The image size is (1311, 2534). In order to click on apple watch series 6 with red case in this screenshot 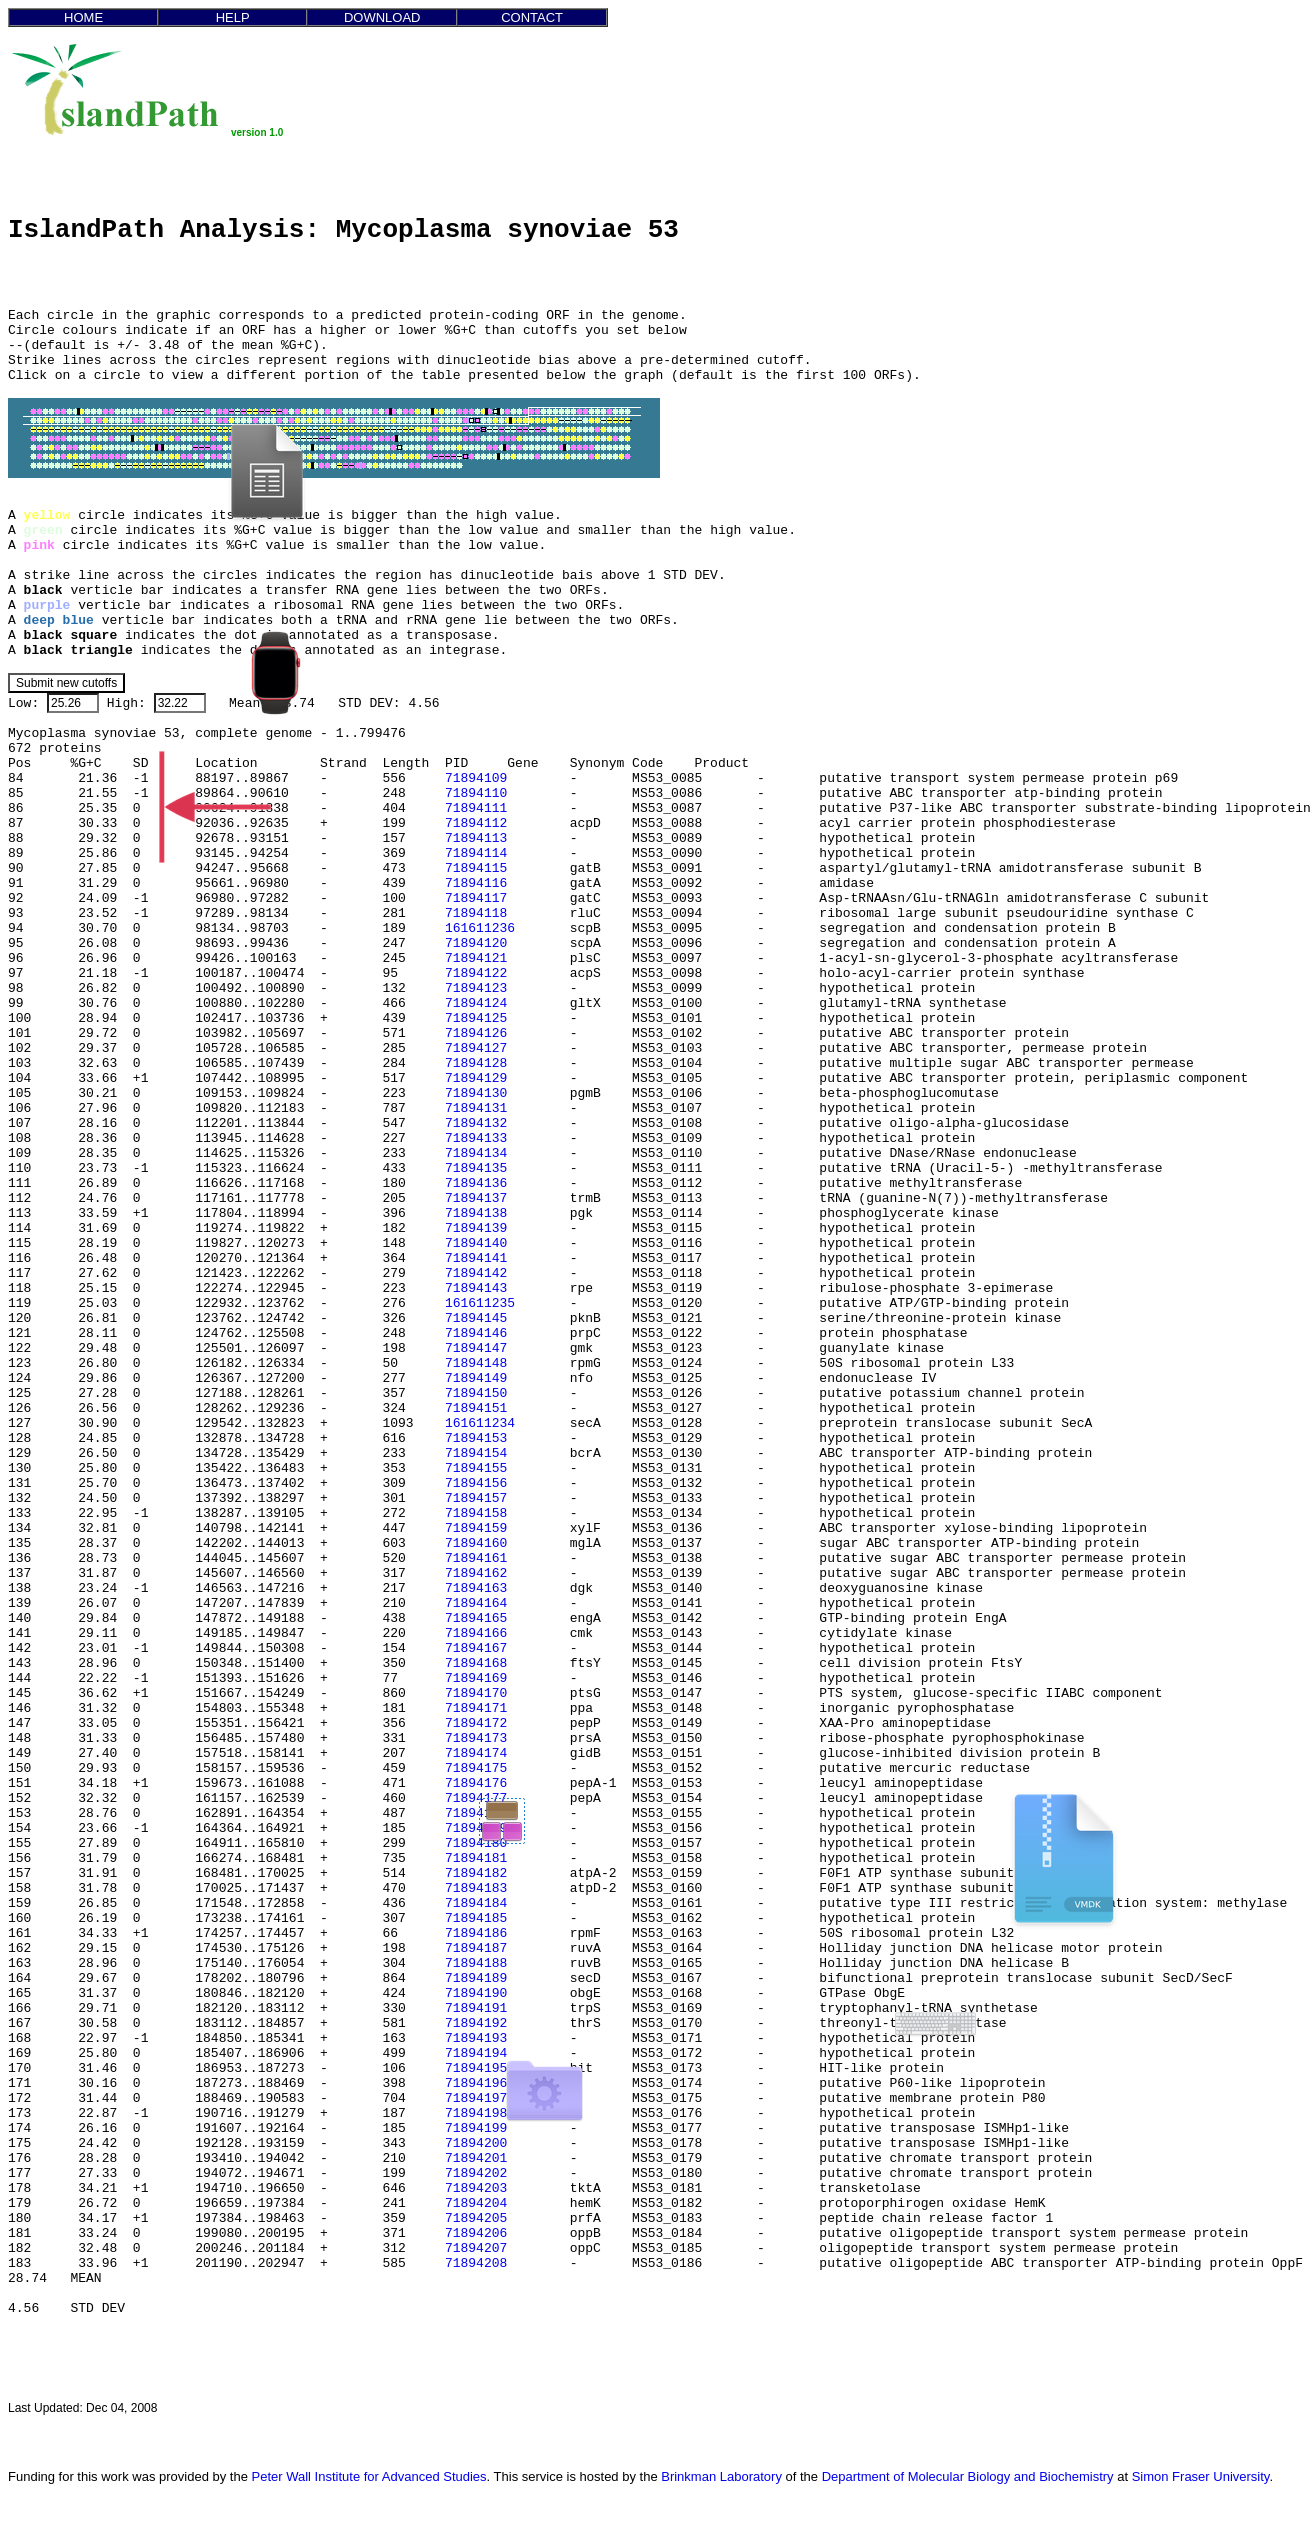, I will do `click(275, 673)`.